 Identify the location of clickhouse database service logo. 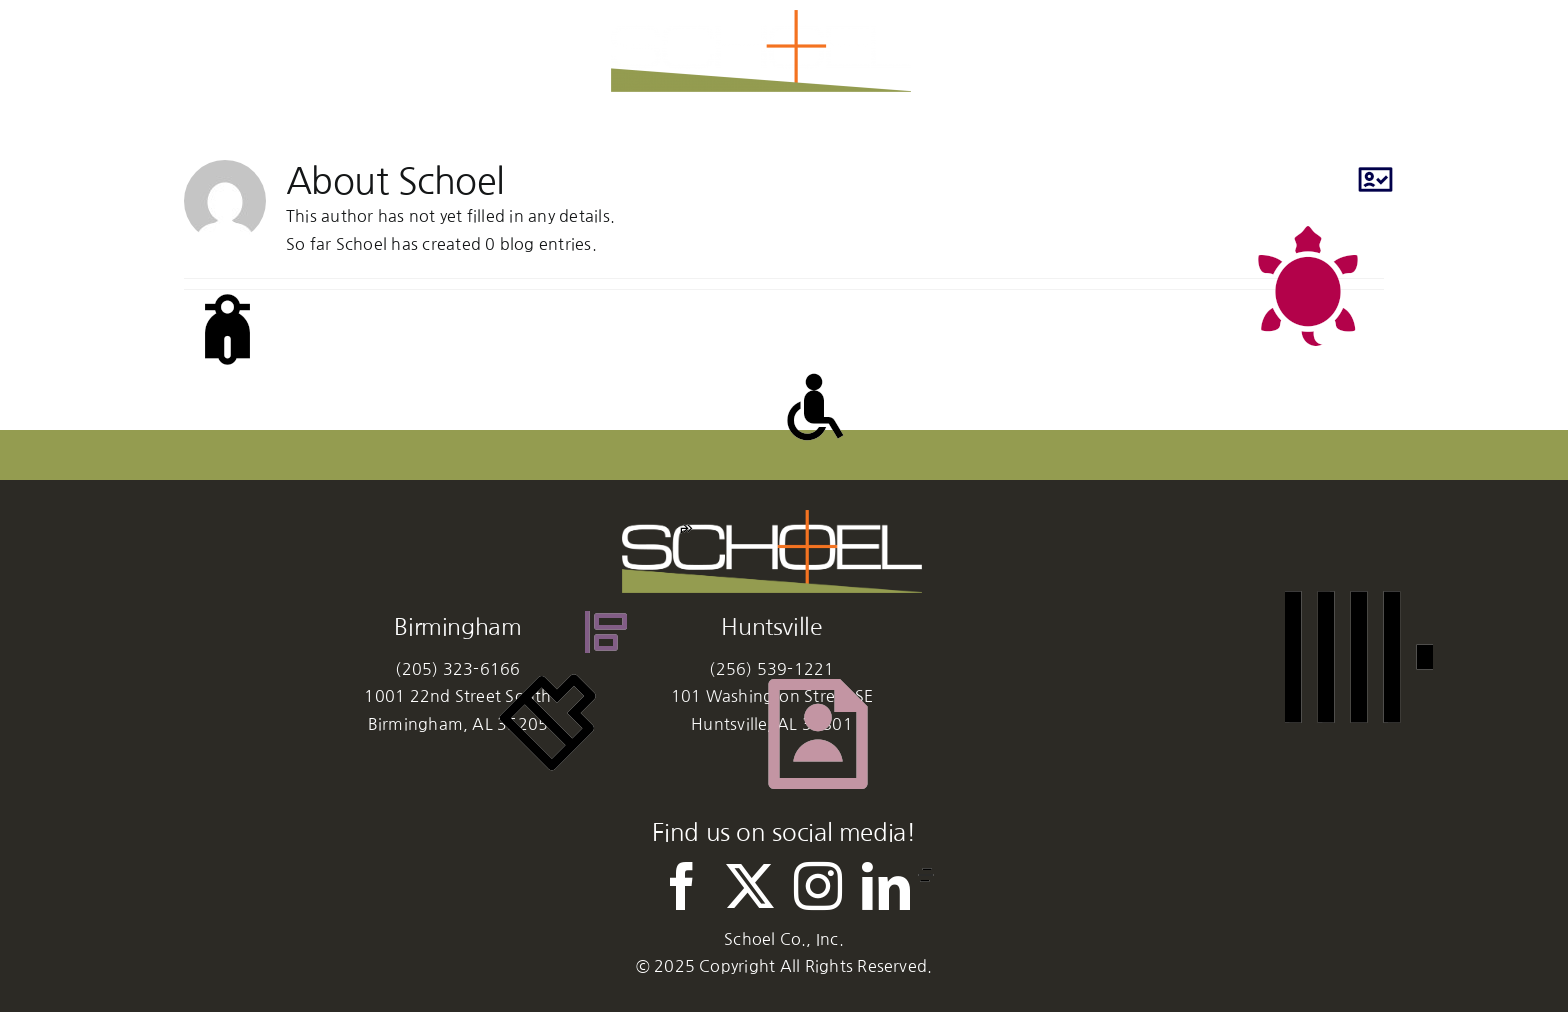
(1359, 657).